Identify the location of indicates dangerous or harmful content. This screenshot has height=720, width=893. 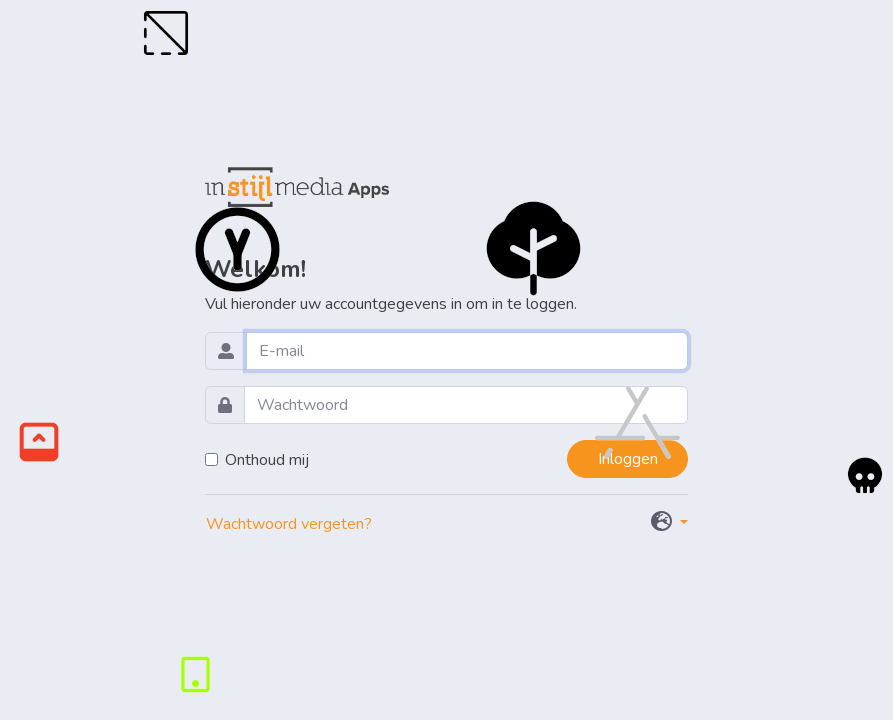
(865, 476).